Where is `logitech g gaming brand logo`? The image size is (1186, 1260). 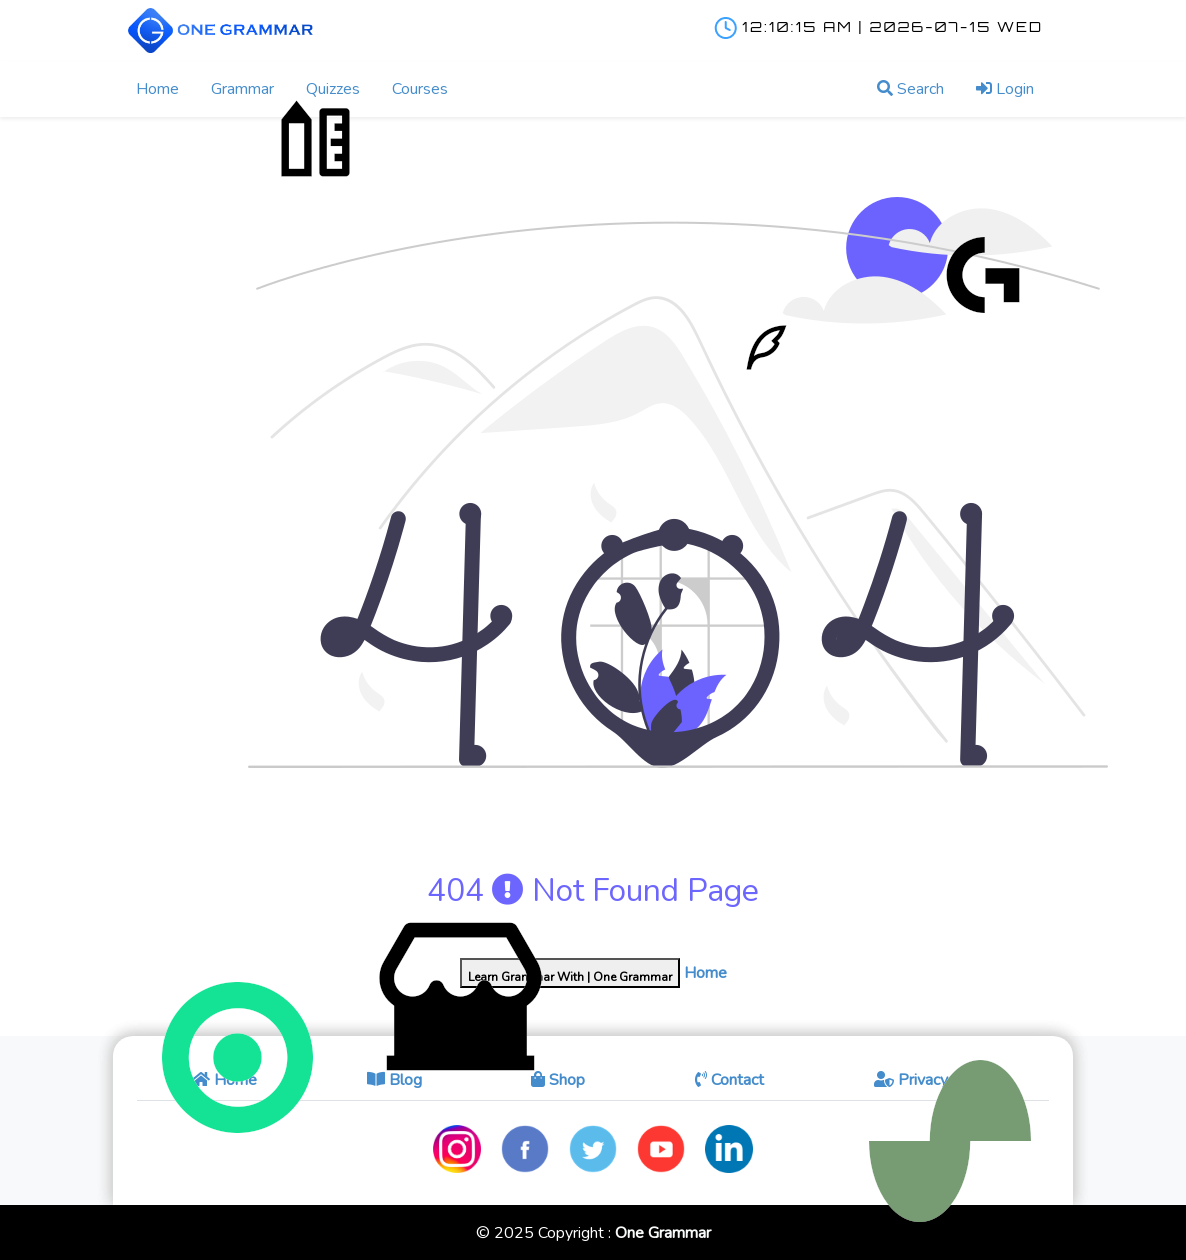
logitech g gaming brand logo is located at coordinates (983, 275).